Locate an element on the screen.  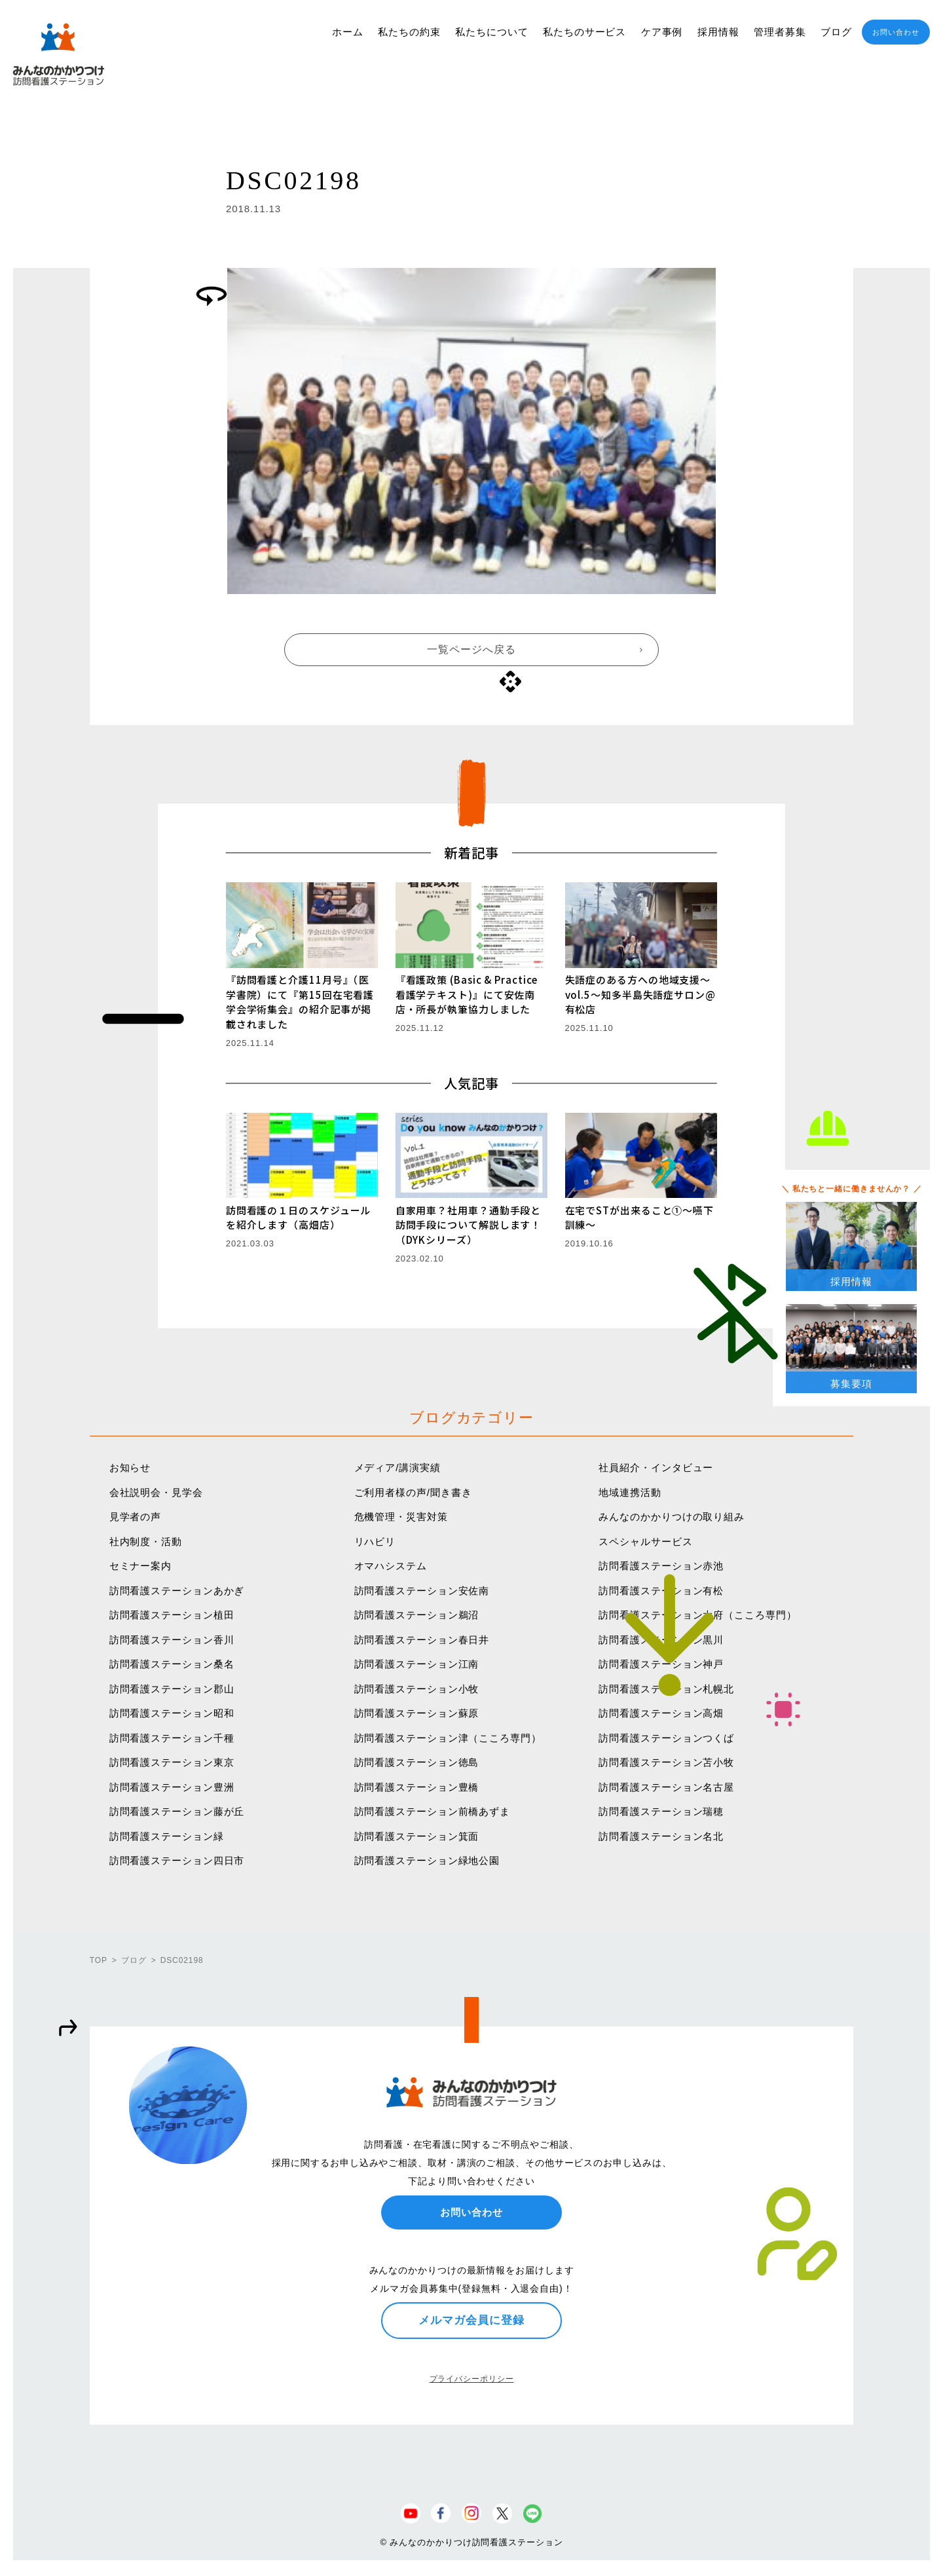
download to a specific location is located at coordinates (669, 1635).